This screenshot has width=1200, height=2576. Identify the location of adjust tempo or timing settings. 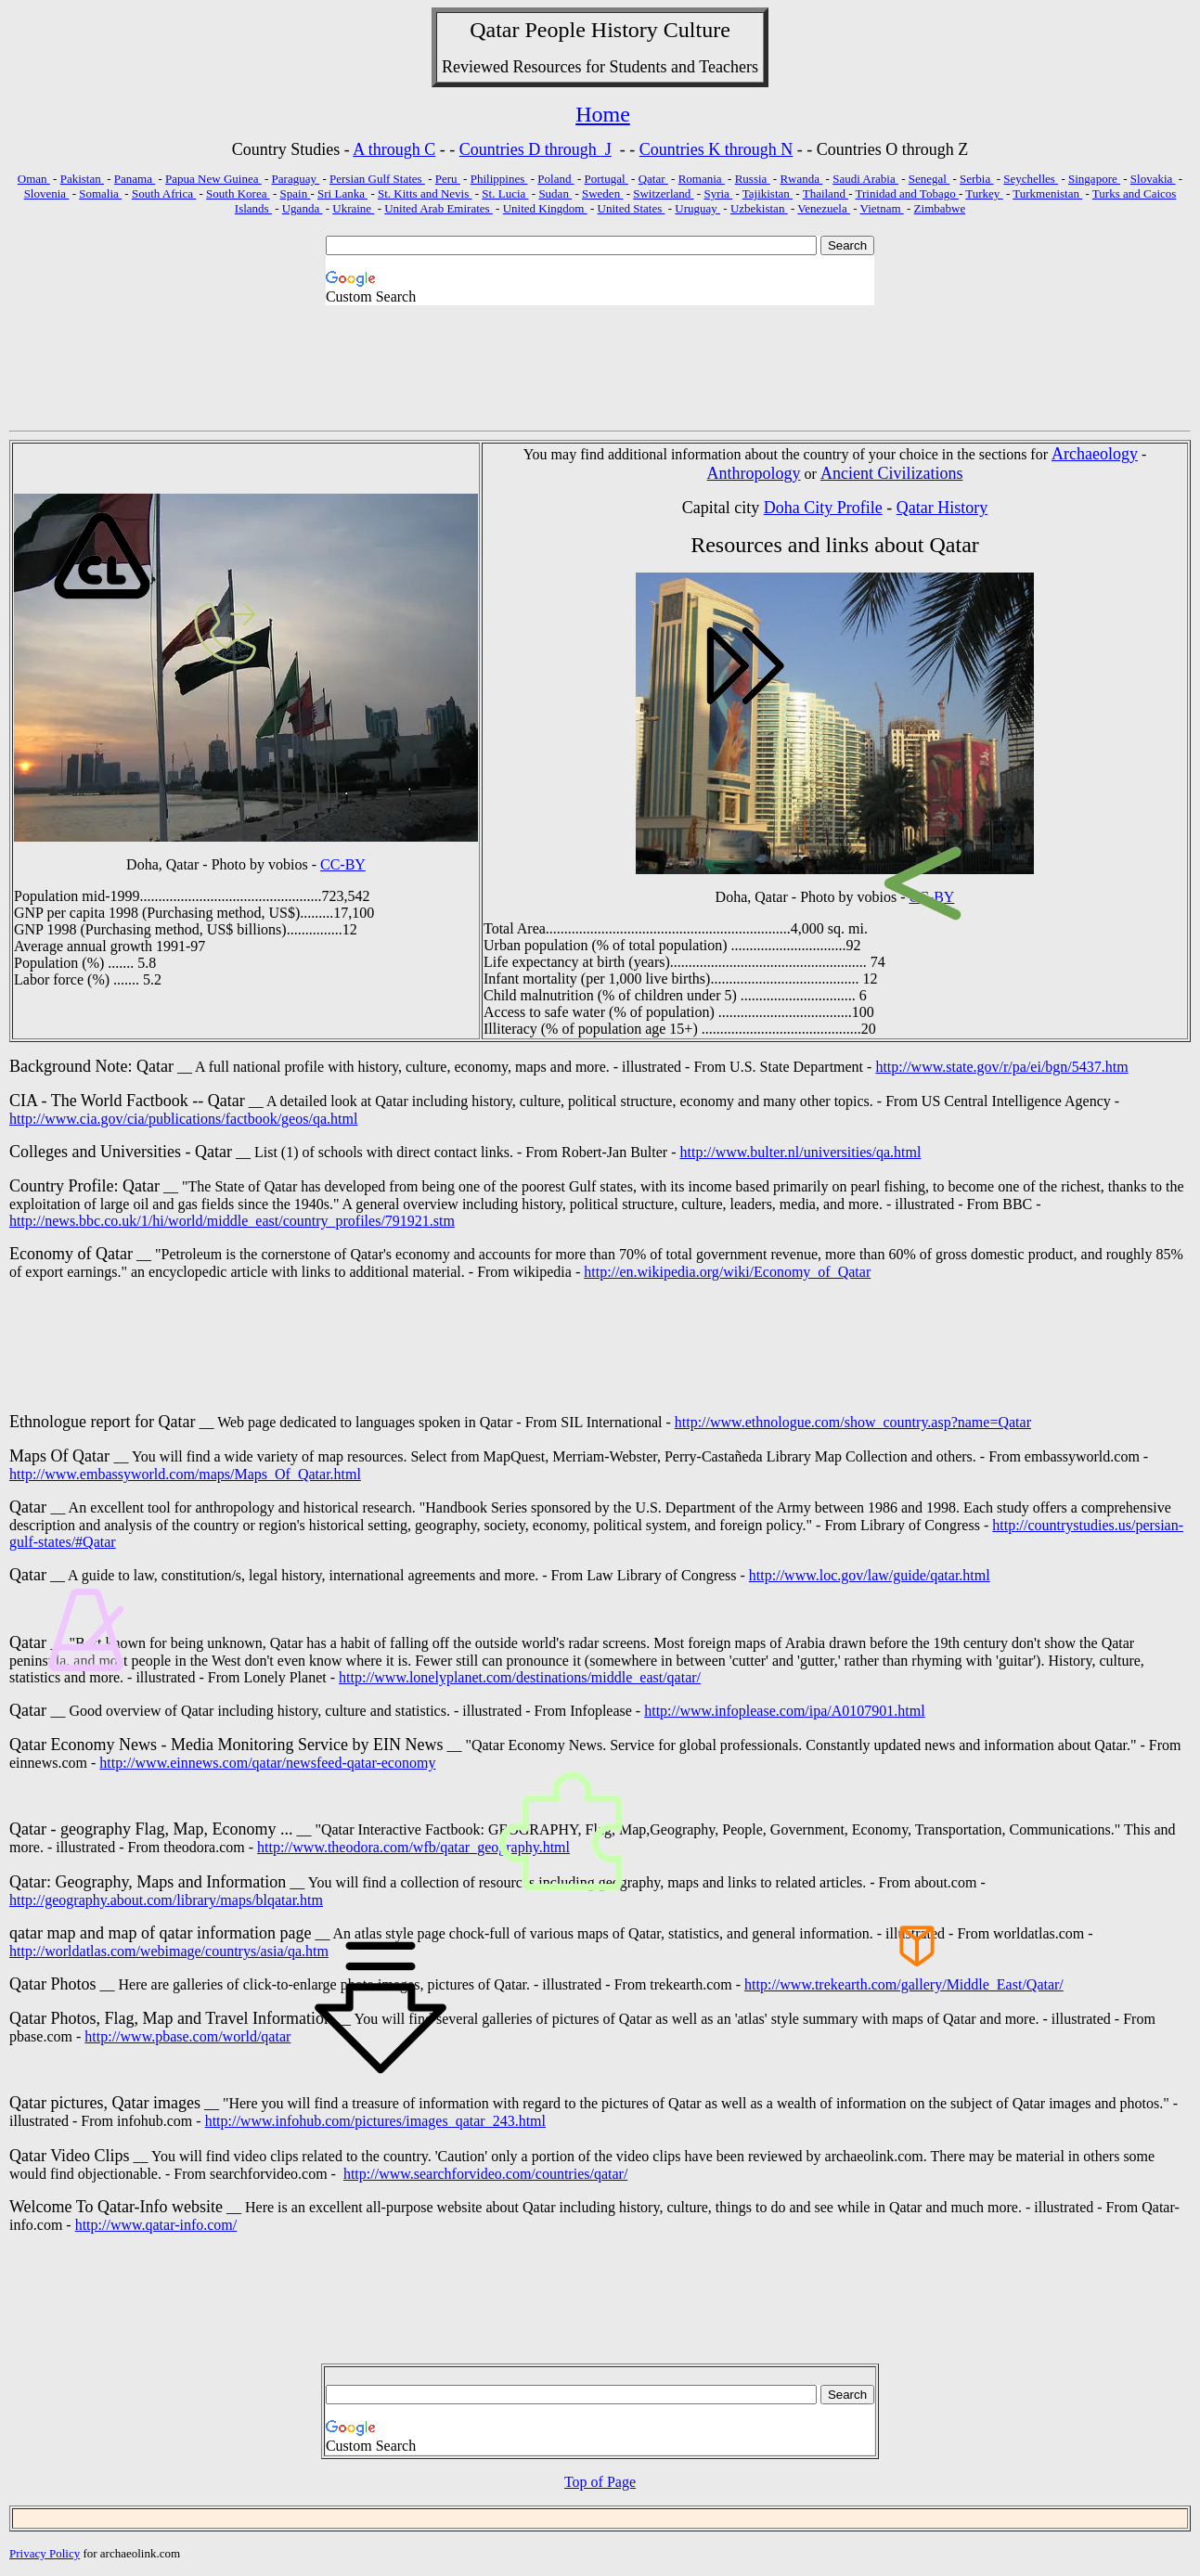
(85, 1629).